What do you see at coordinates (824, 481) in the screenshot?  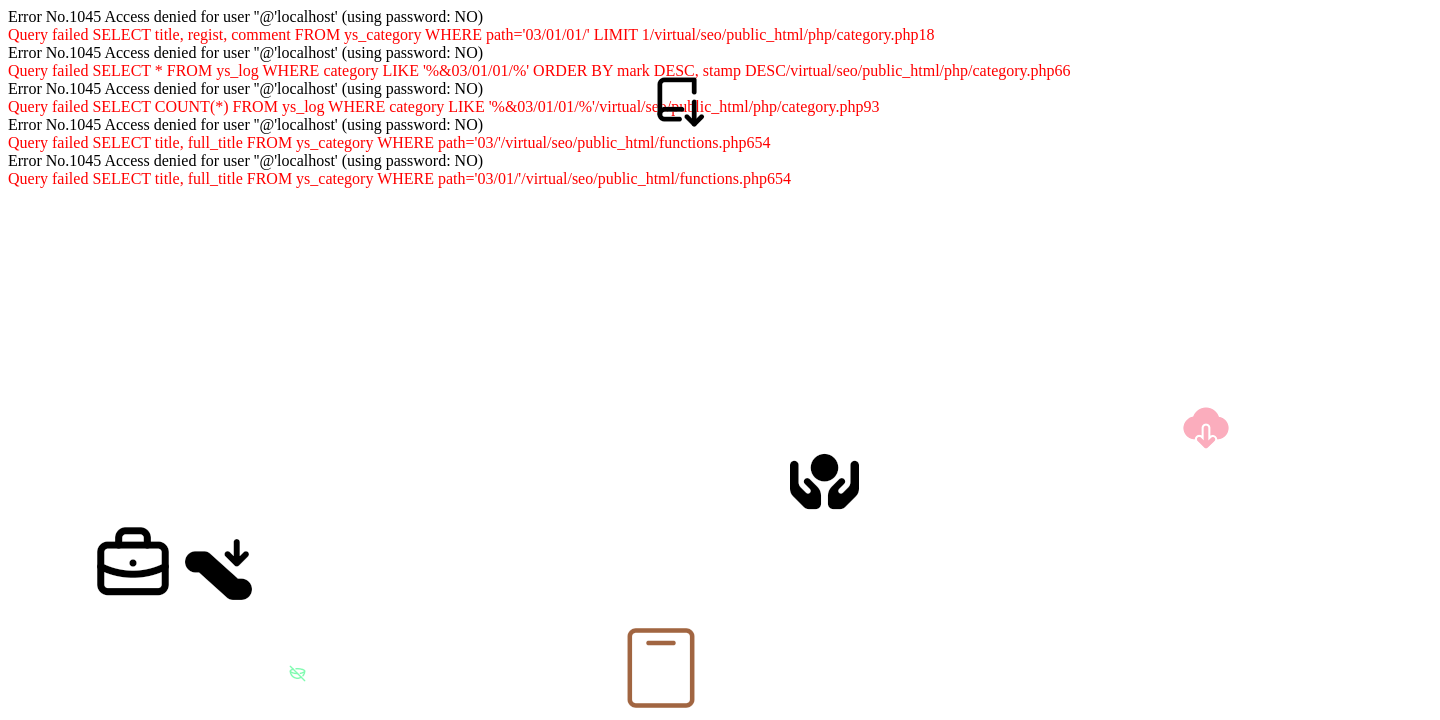 I see `access community support or care services` at bounding box center [824, 481].